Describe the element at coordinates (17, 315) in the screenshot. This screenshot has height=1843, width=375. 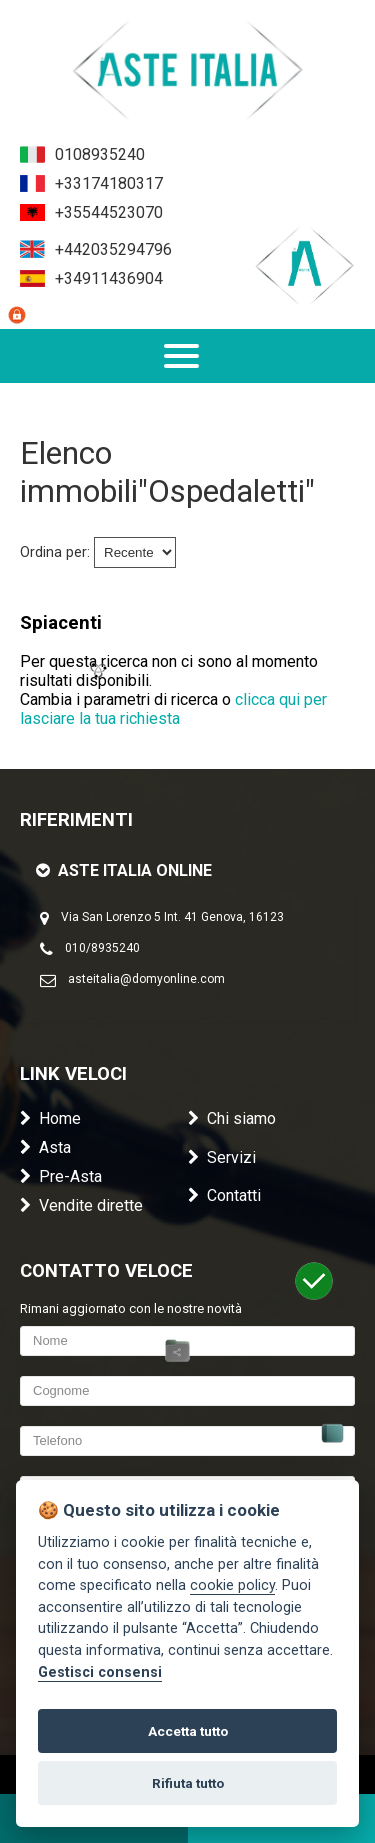
I see `lock your screen` at that location.